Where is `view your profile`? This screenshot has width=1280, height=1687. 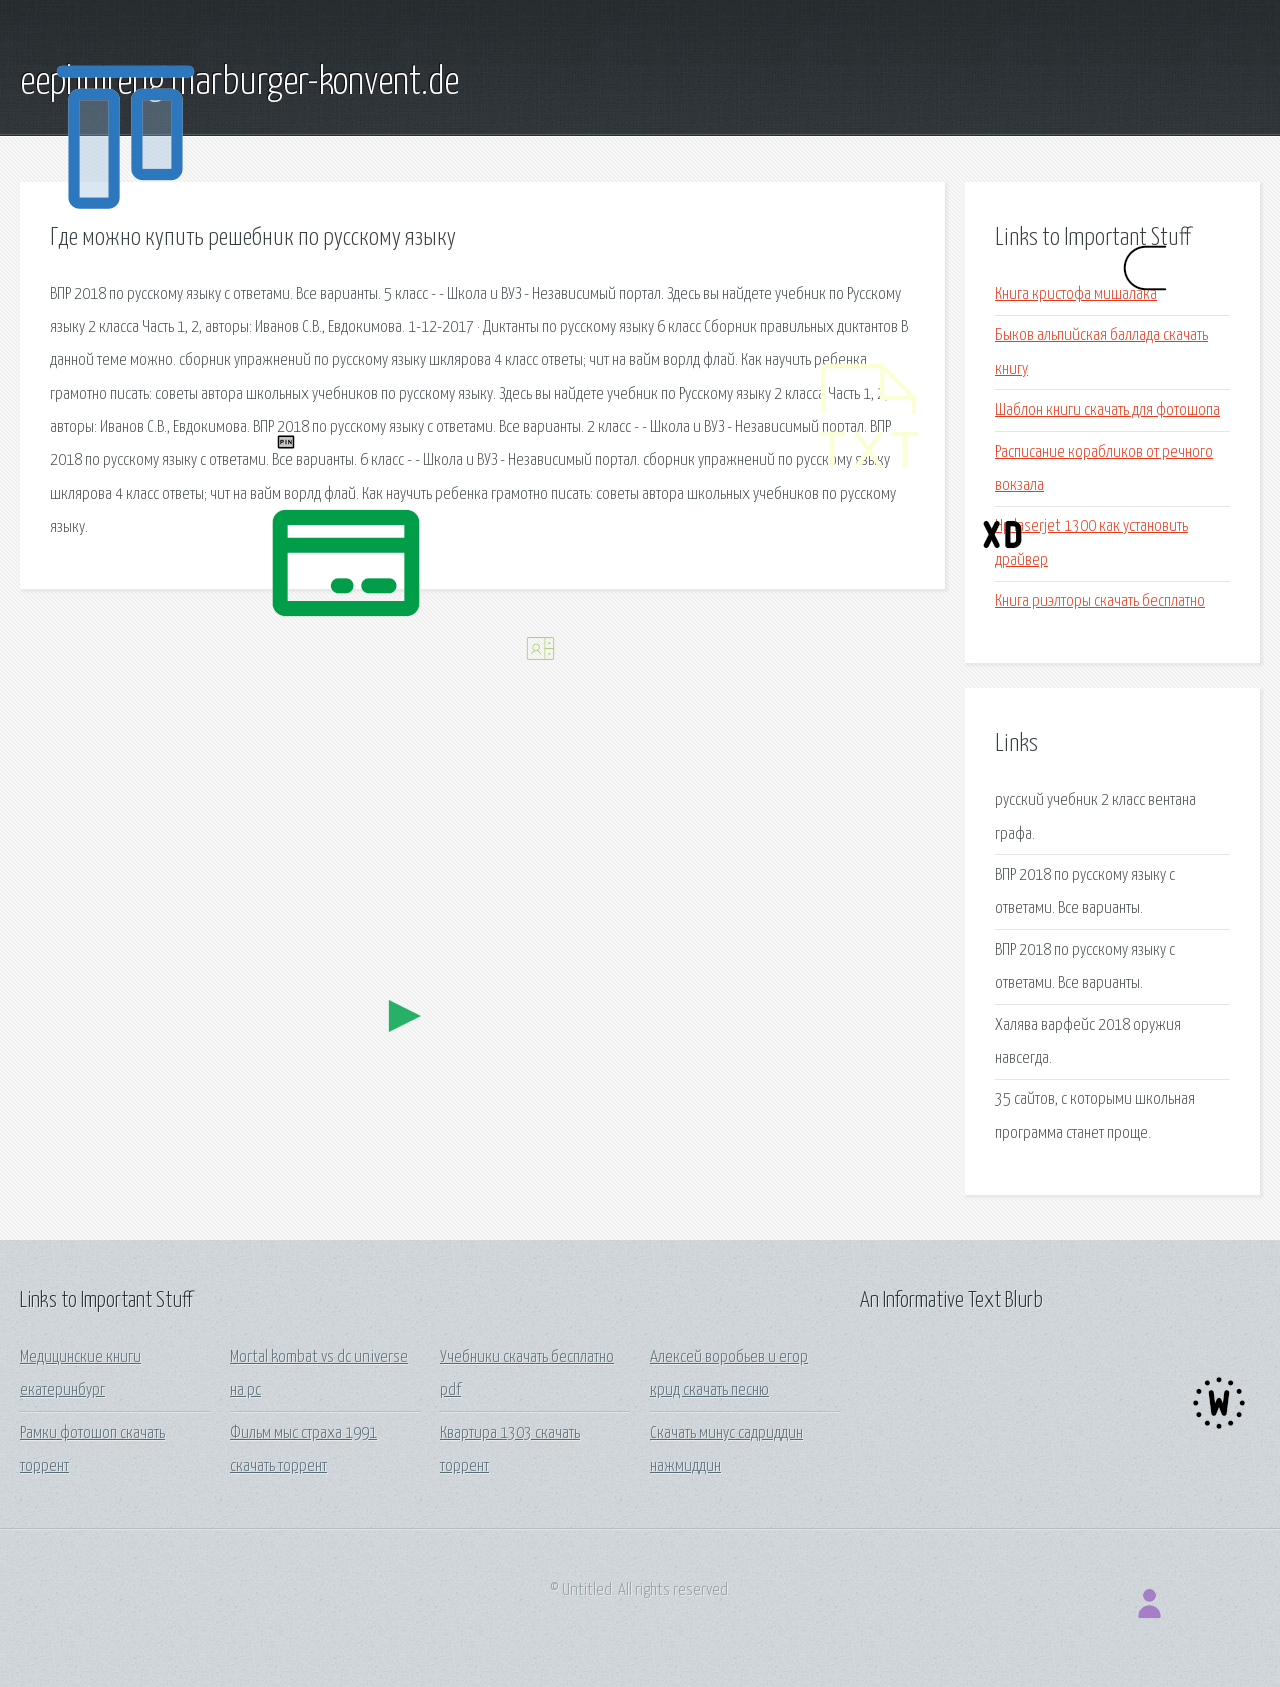
view your profile is located at coordinates (1149, 1603).